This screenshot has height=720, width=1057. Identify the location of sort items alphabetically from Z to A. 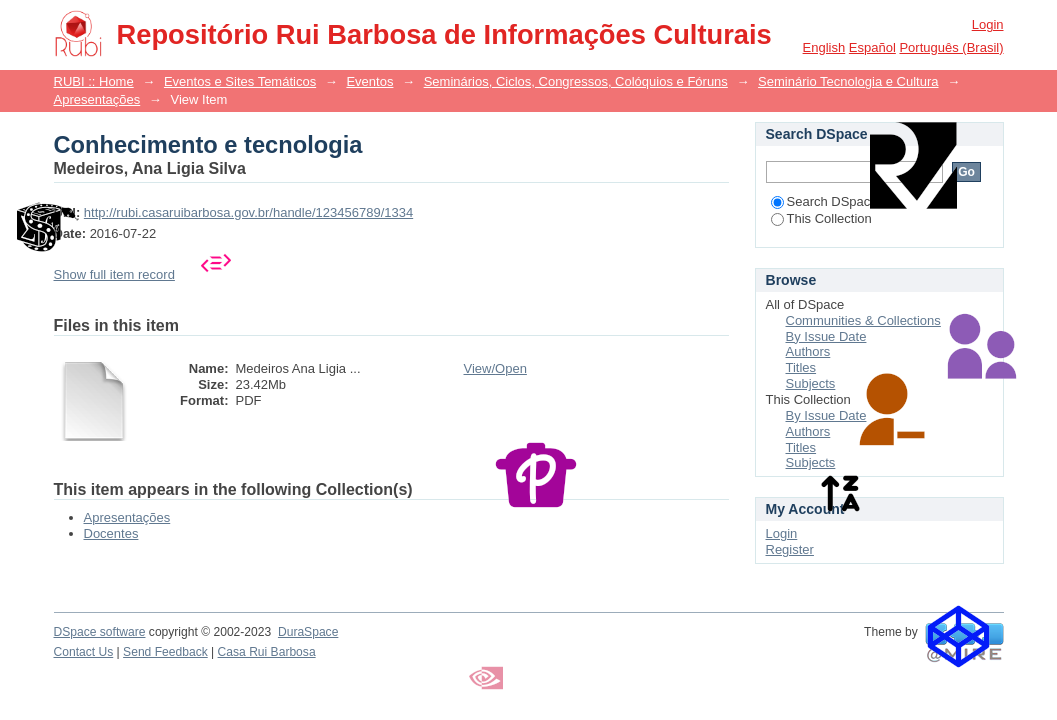
(840, 493).